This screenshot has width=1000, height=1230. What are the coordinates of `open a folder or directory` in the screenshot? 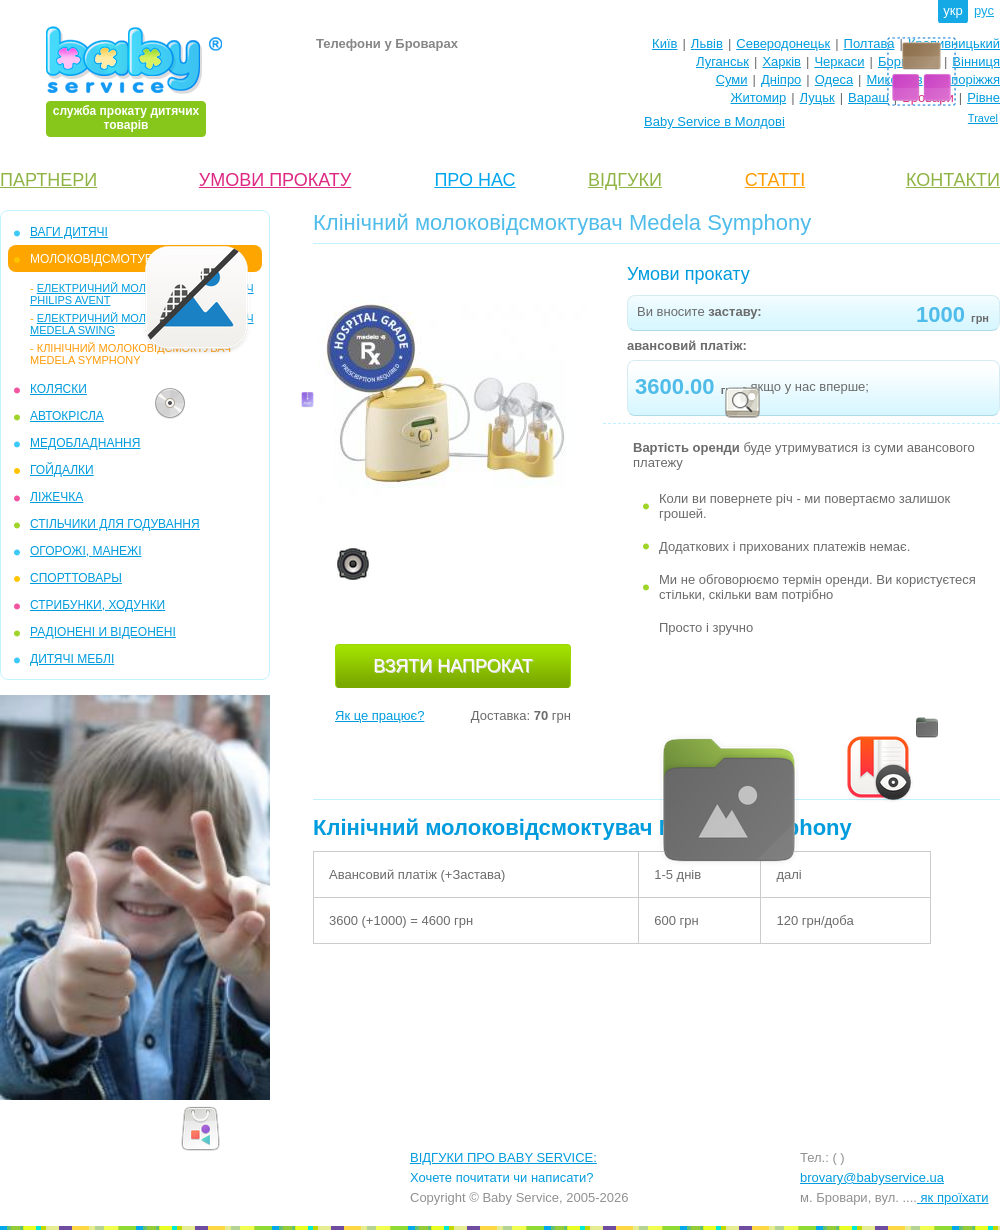 It's located at (927, 727).